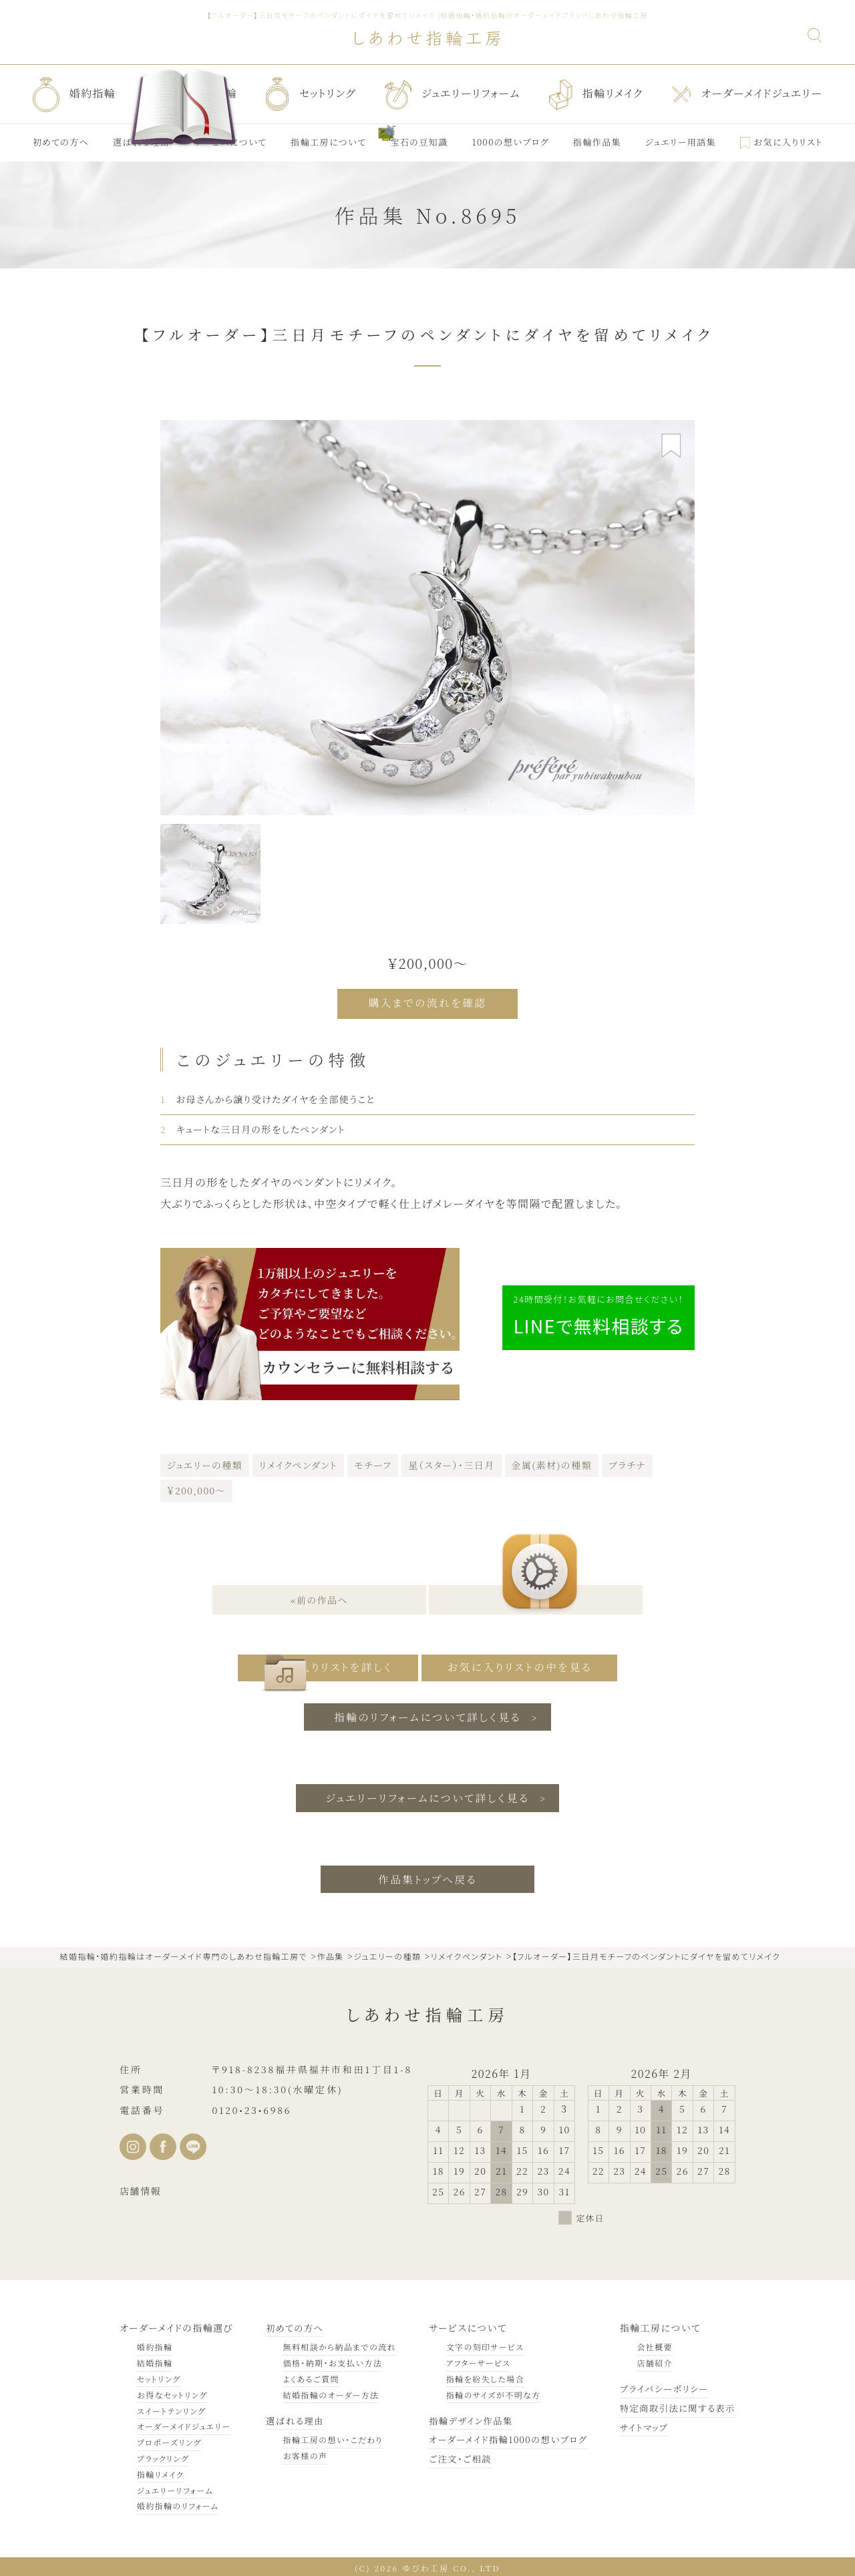 Image resolution: width=855 pixels, height=2576 pixels. Describe the element at coordinates (183, 99) in the screenshot. I see `open the dictionary application` at that location.